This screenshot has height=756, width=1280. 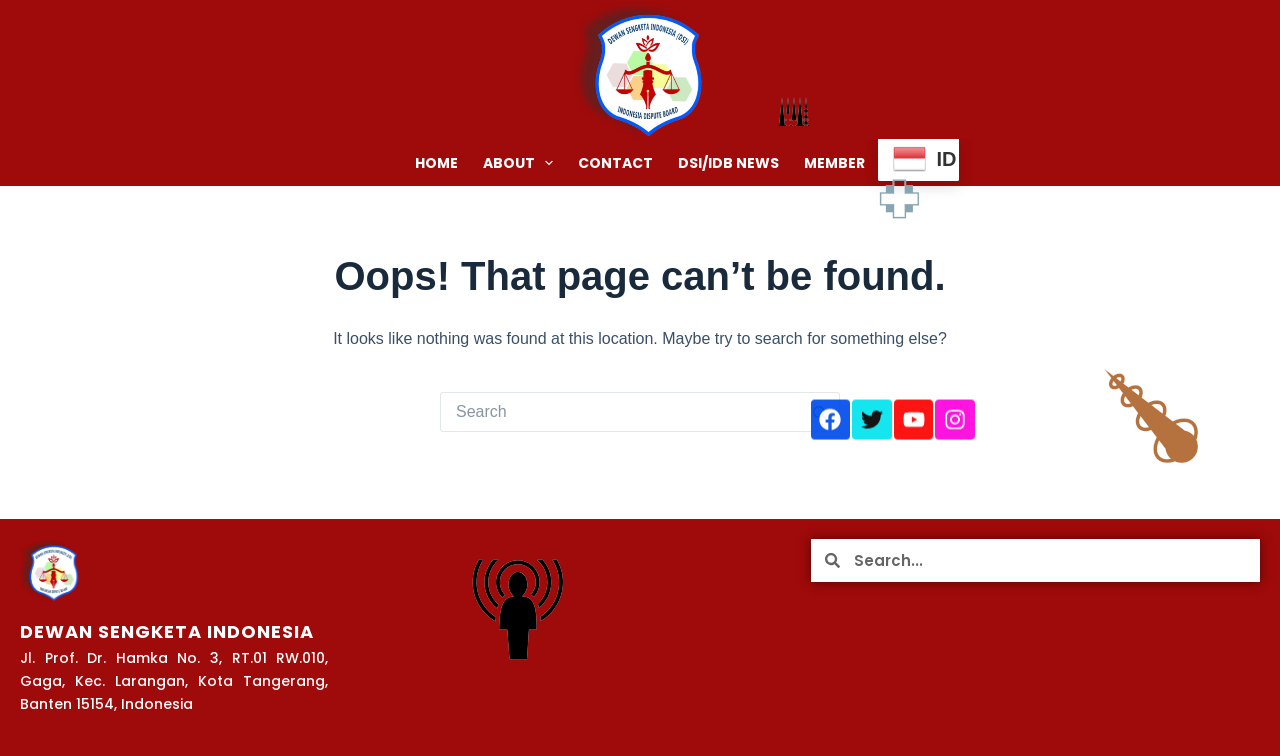 I want to click on indicates psychic or telepathic abilities active, so click(x=518, y=609).